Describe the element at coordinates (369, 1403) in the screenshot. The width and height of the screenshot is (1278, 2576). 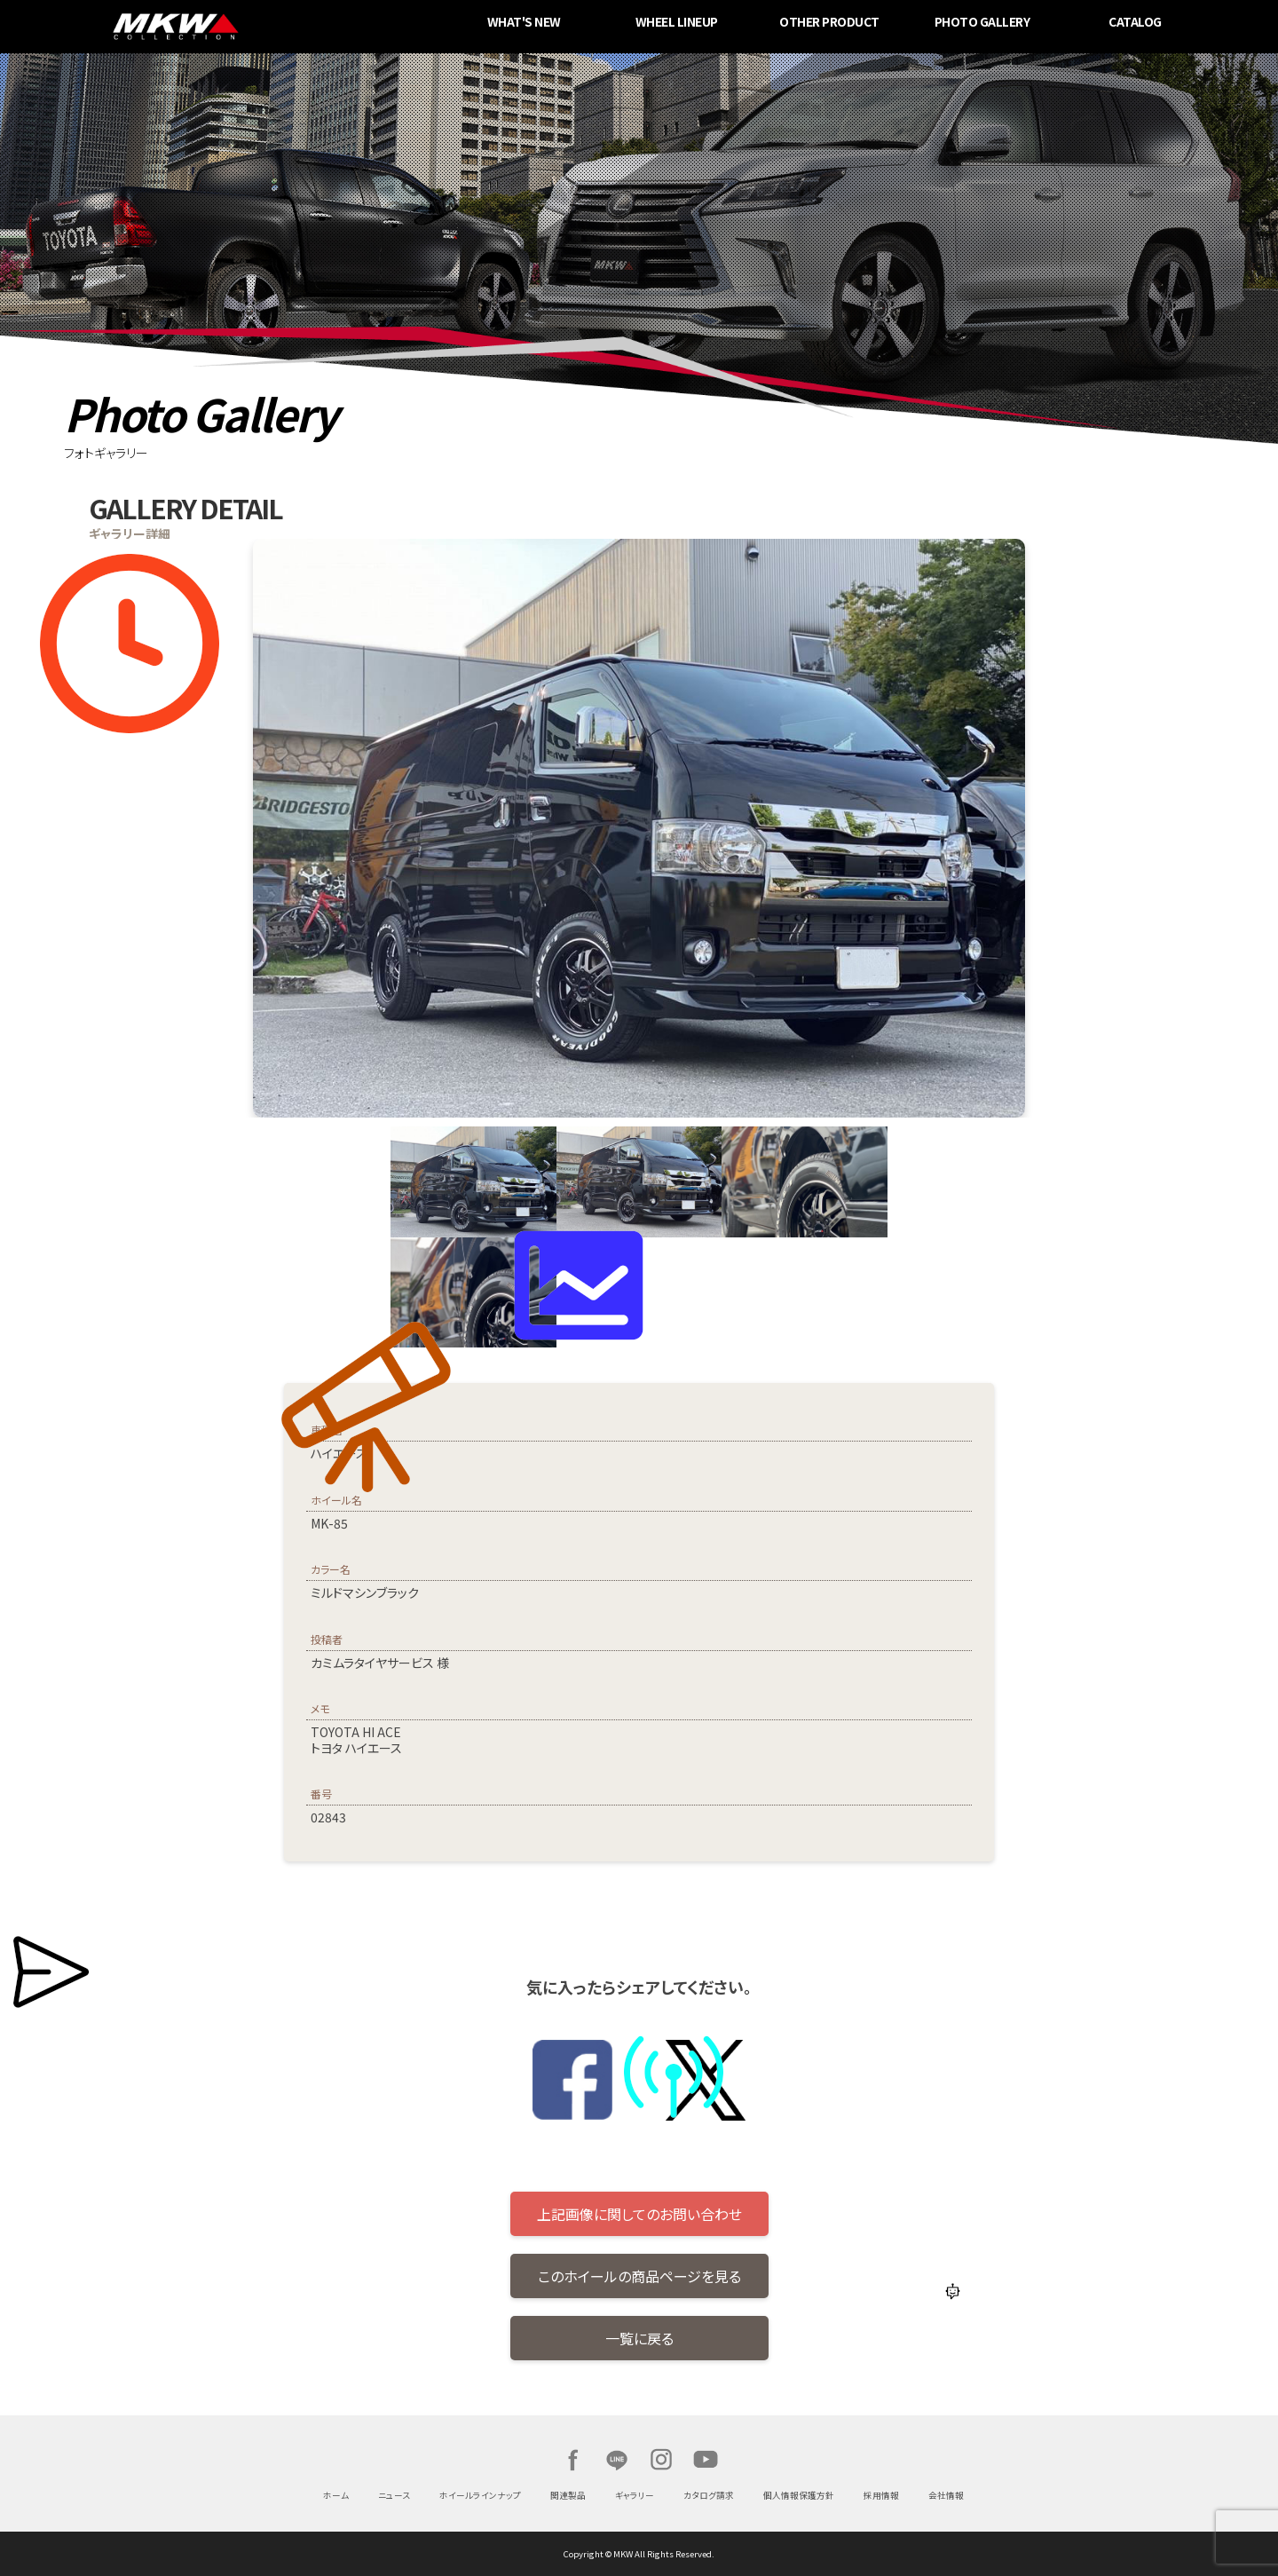
I see `explore or discover new content` at that location.